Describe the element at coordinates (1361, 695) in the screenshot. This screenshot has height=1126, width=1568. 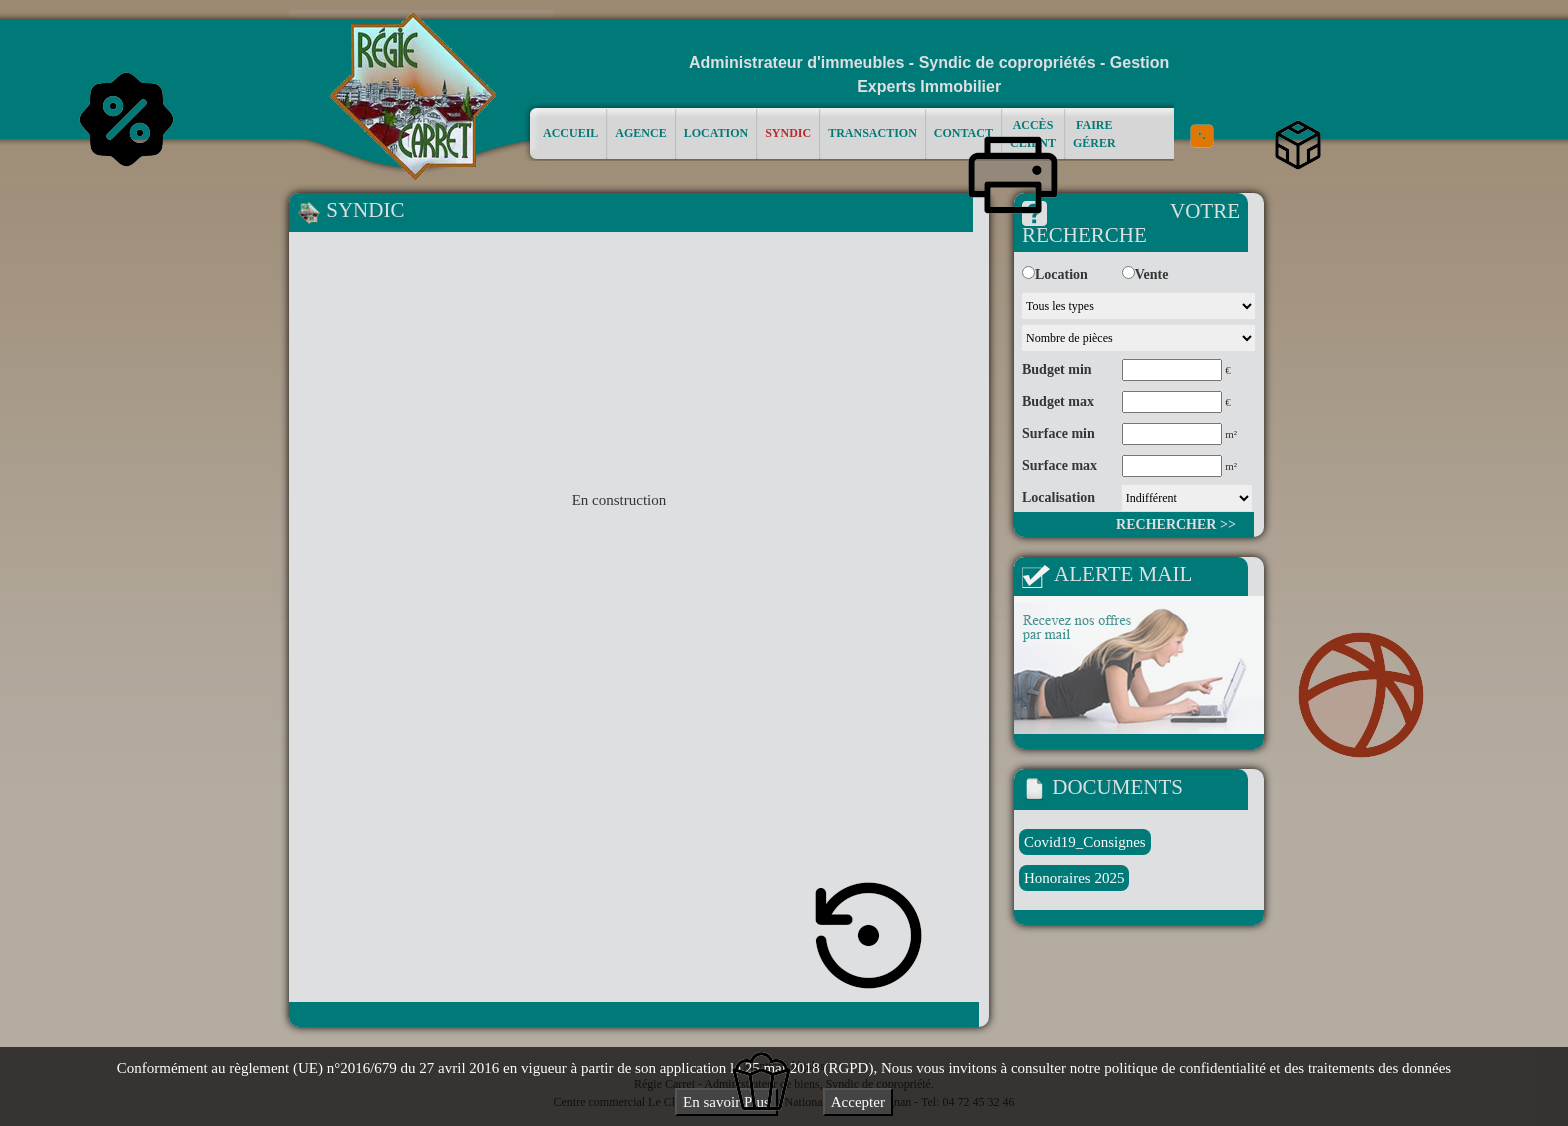
I see `access games or entertainment section` at that location.